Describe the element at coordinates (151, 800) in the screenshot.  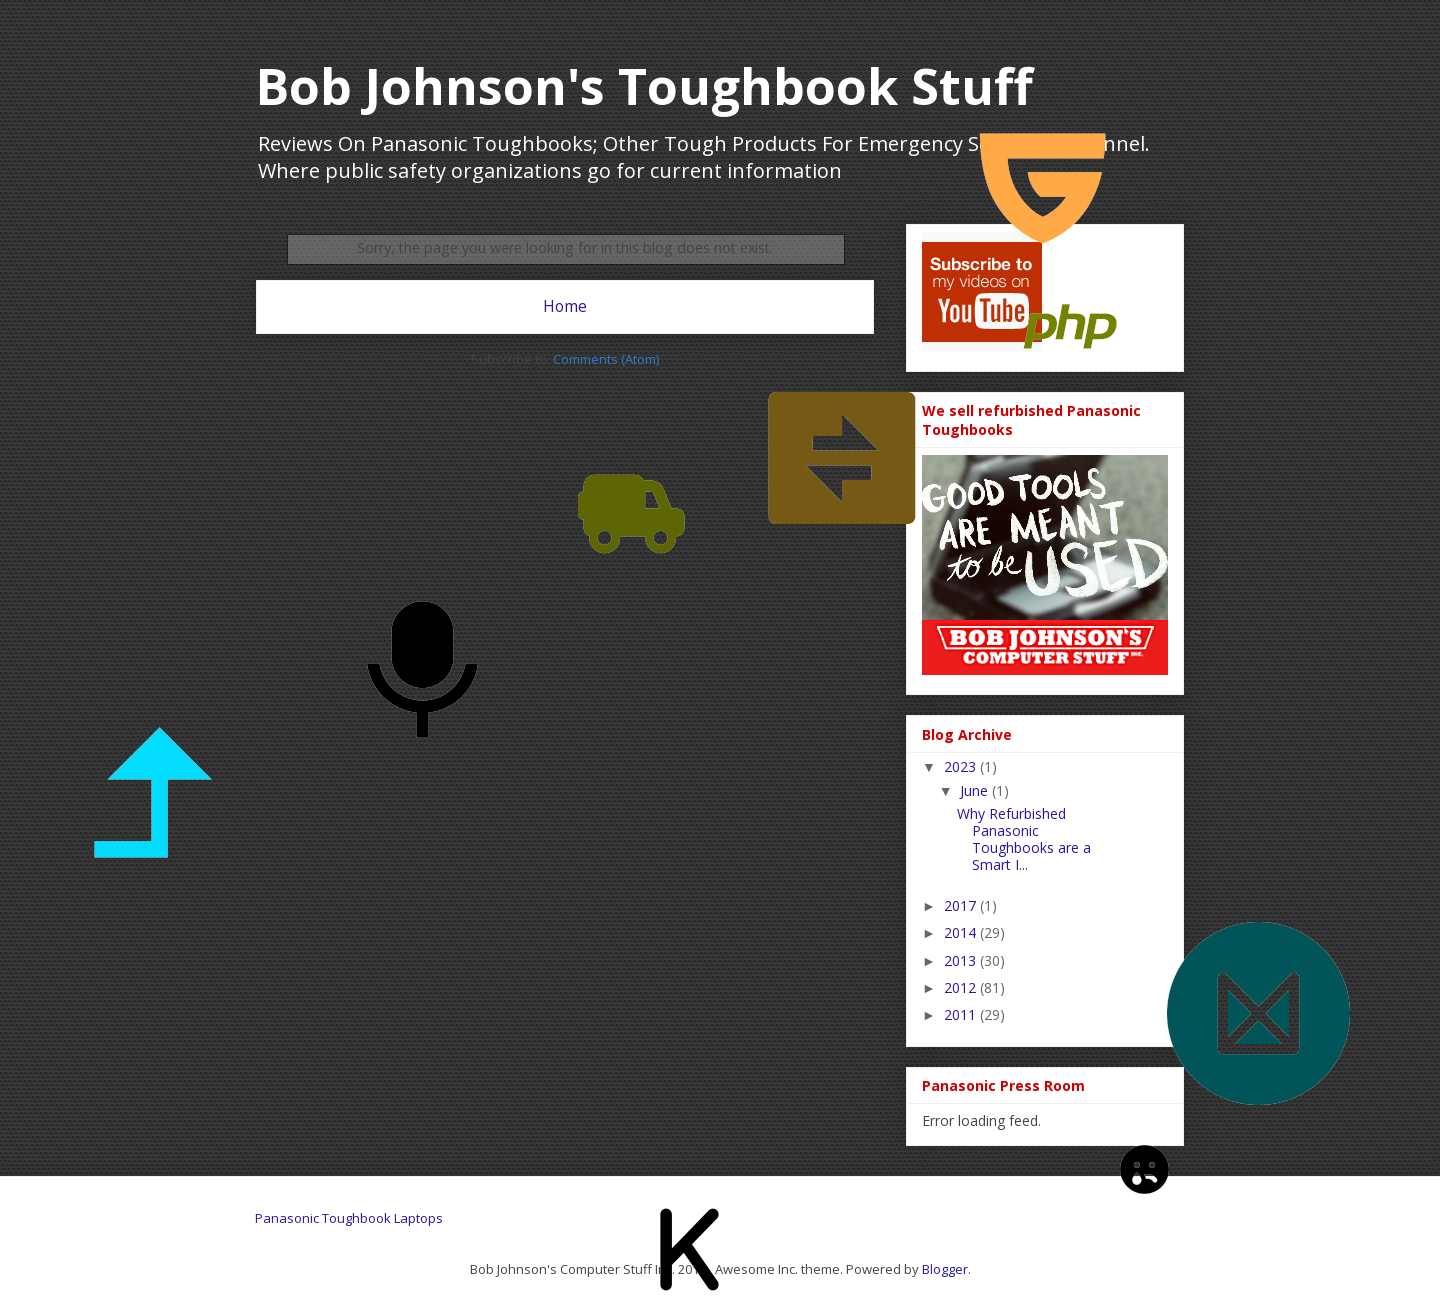
I see `turn right then continue forward` at that location.